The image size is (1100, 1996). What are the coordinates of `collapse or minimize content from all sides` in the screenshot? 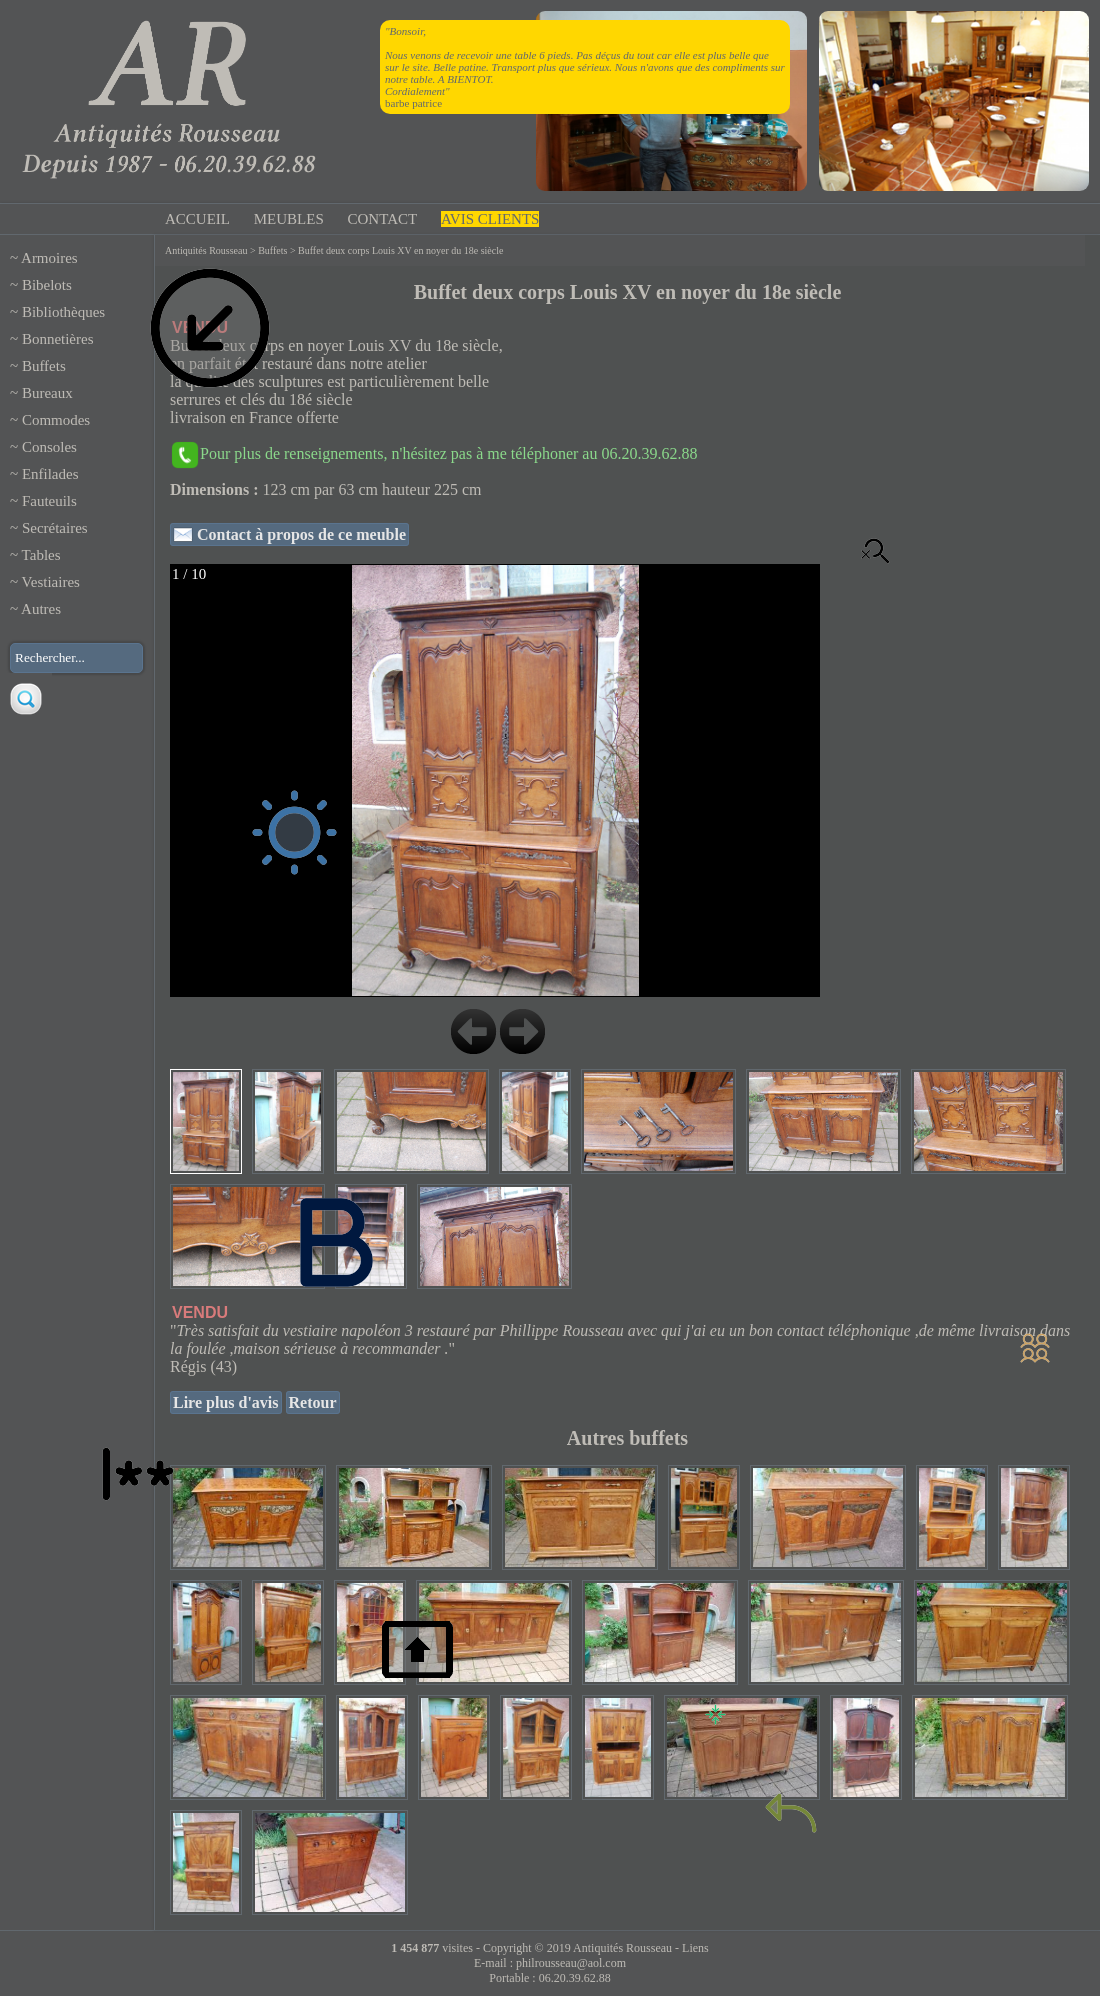 It's located at (715, 1714).